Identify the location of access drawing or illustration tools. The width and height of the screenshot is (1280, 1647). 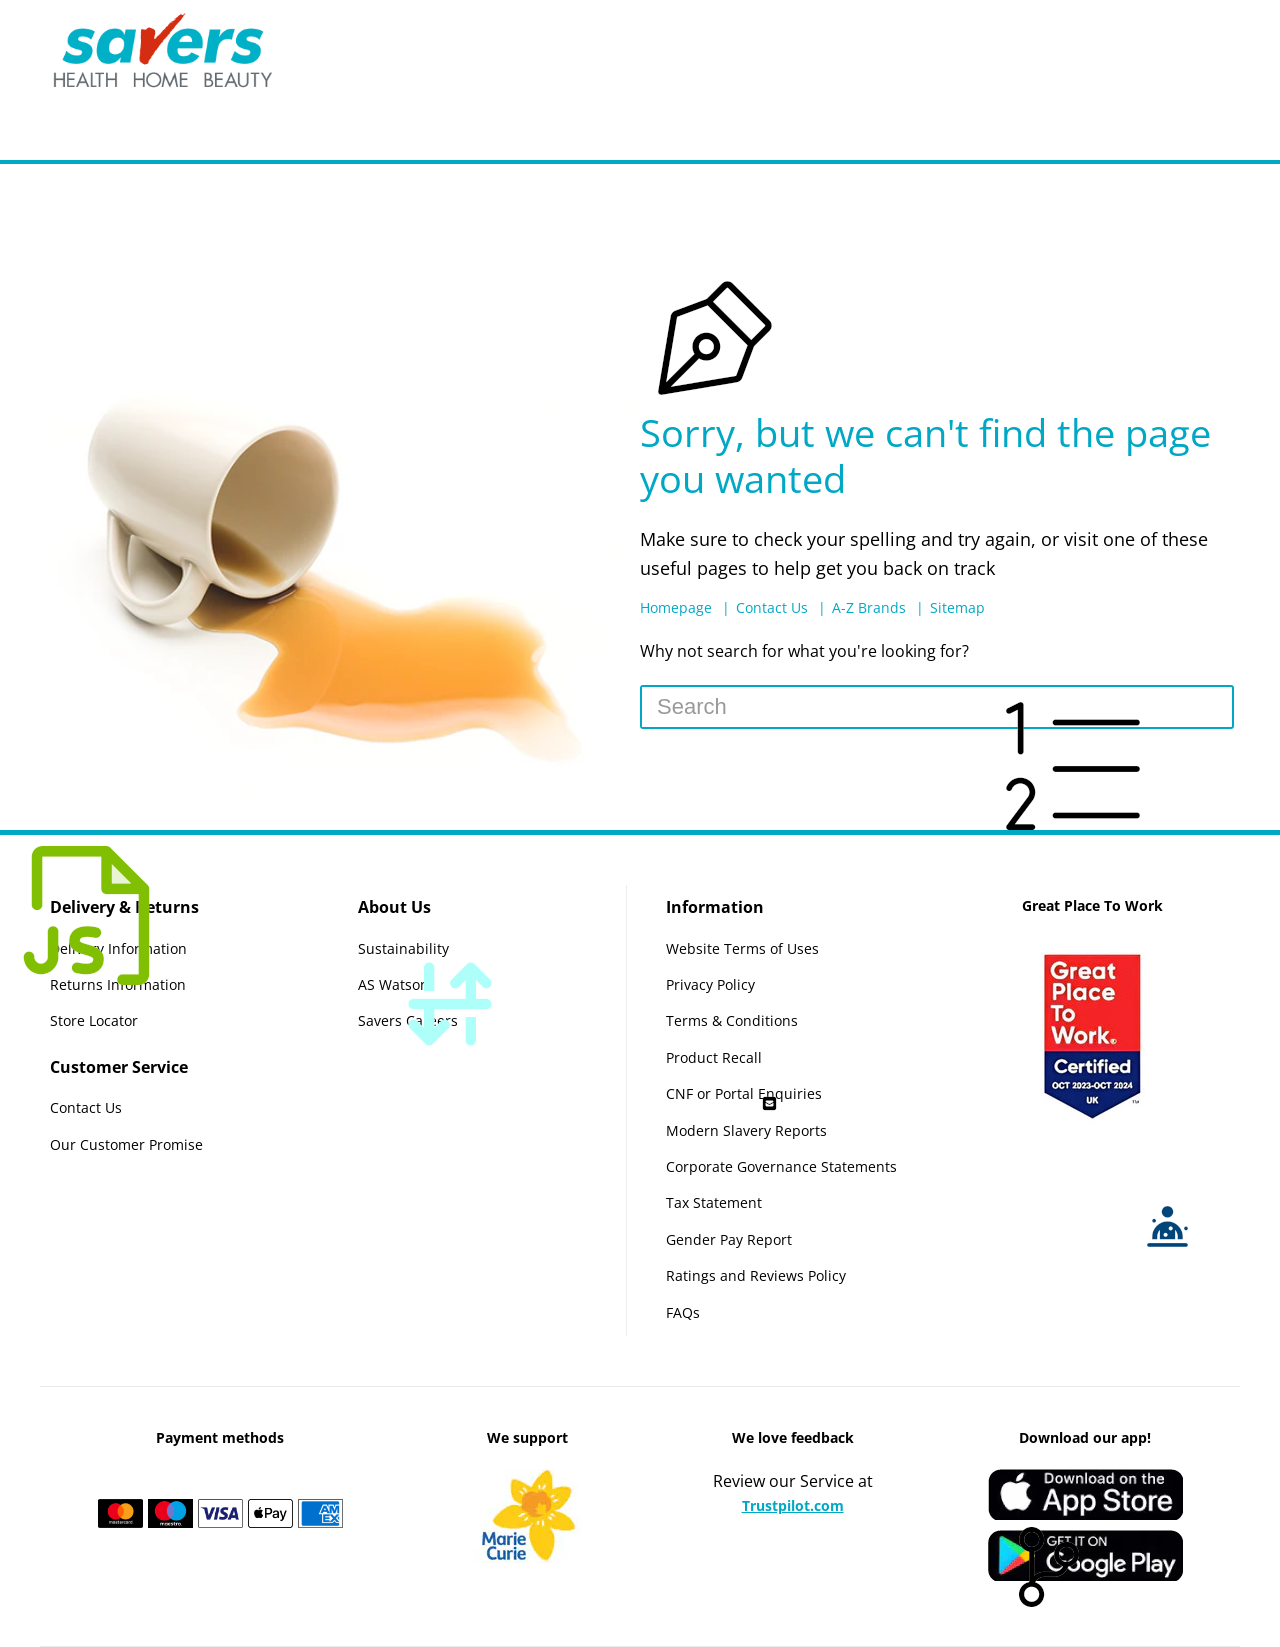
(708, 344).